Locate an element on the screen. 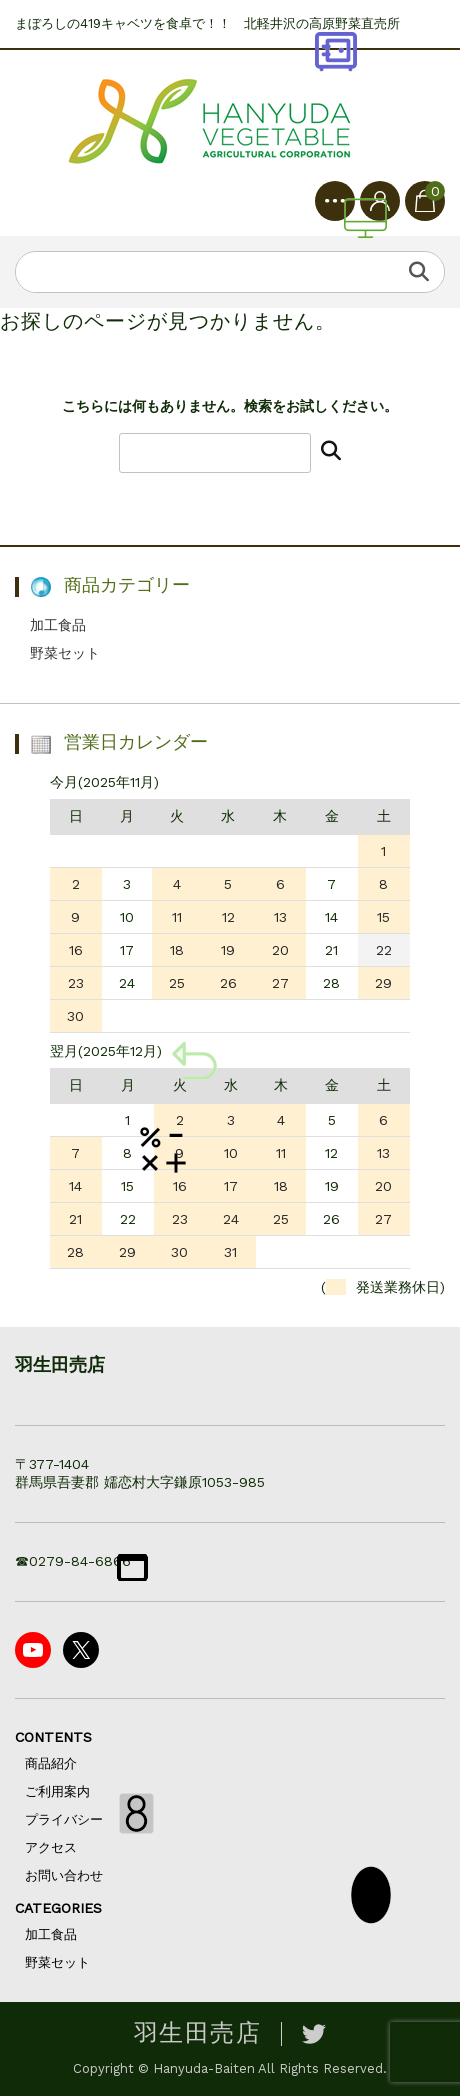 This screenshot has height=2096, width=460. indicates an operator symbol in code is located at coordinates (163, 1150).